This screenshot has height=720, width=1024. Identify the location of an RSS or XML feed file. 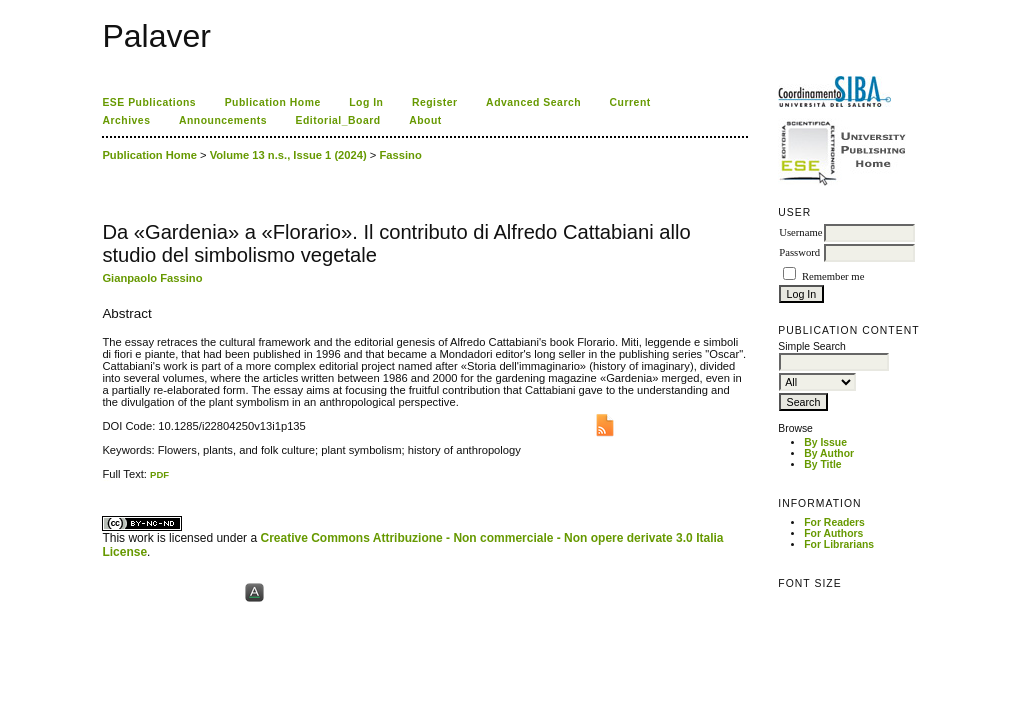
(605, 425).